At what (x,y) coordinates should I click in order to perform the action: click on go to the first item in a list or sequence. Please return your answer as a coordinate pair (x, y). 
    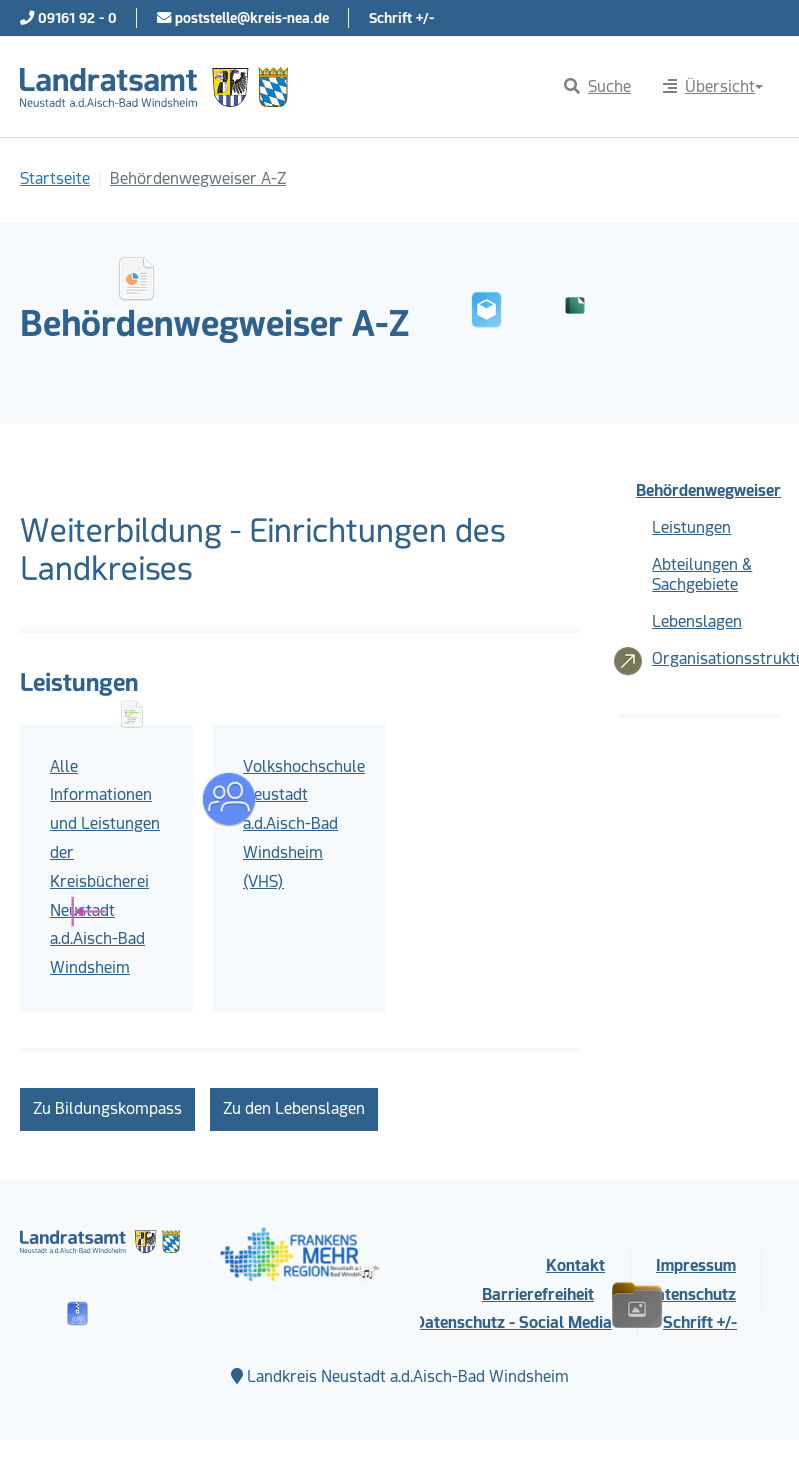
    Looking at the image, I should click on (88, 911).